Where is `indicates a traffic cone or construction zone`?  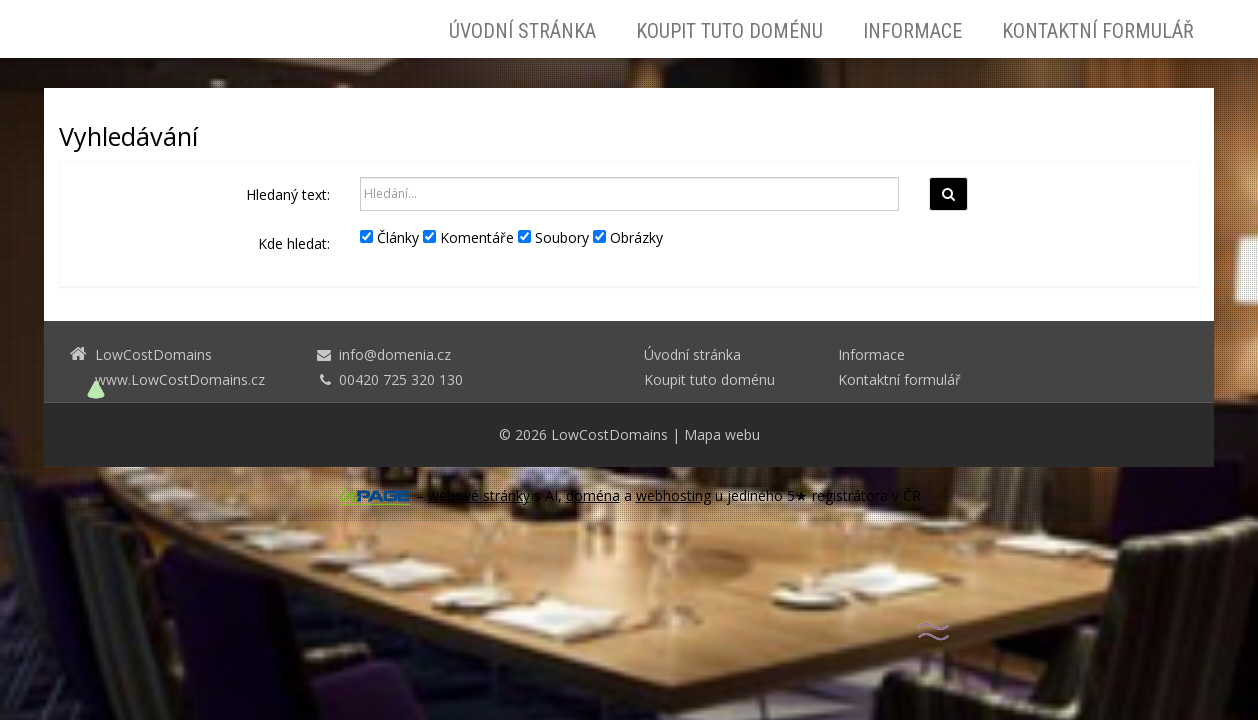
indicates a traffic cone or construction zone is located at coordinates (96, 390).